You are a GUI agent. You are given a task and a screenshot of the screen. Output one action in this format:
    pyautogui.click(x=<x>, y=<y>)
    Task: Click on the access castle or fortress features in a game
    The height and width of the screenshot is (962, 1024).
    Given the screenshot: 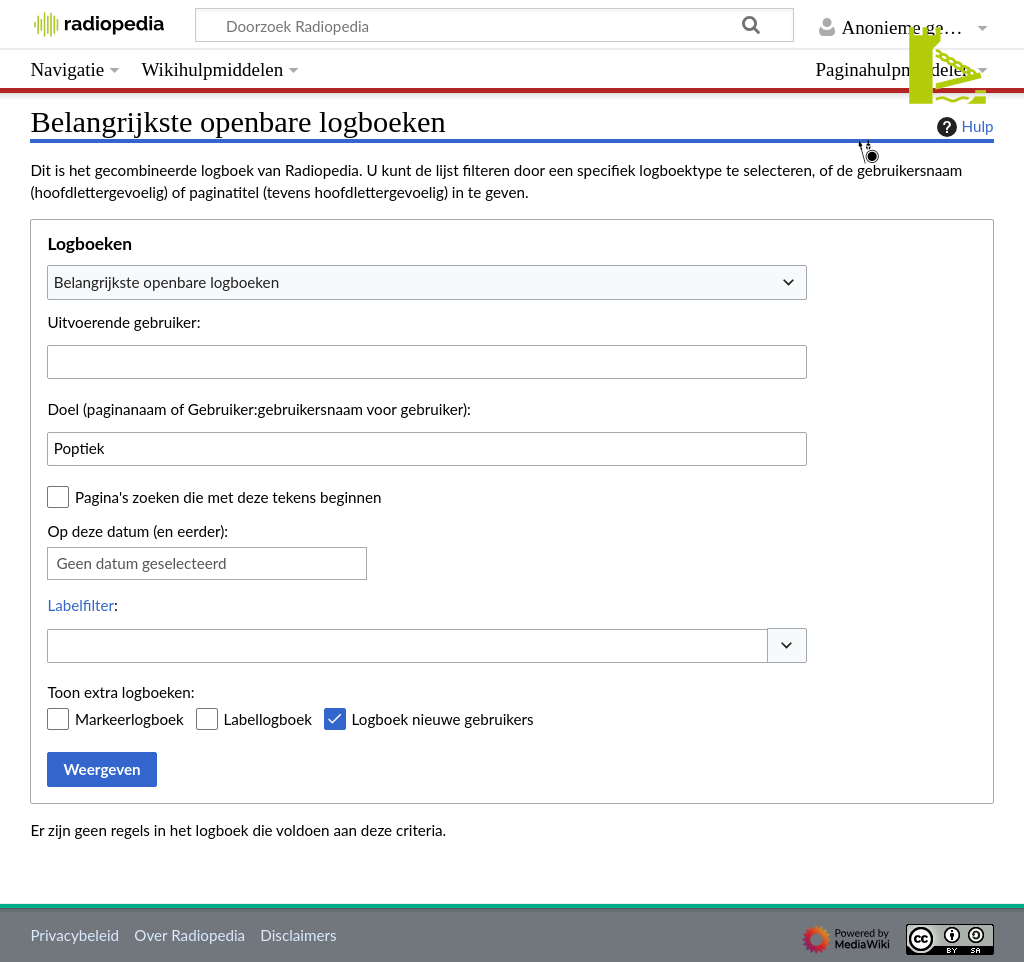 What is the action you would take?
    pyautogui.click(x=947, y=65)
    